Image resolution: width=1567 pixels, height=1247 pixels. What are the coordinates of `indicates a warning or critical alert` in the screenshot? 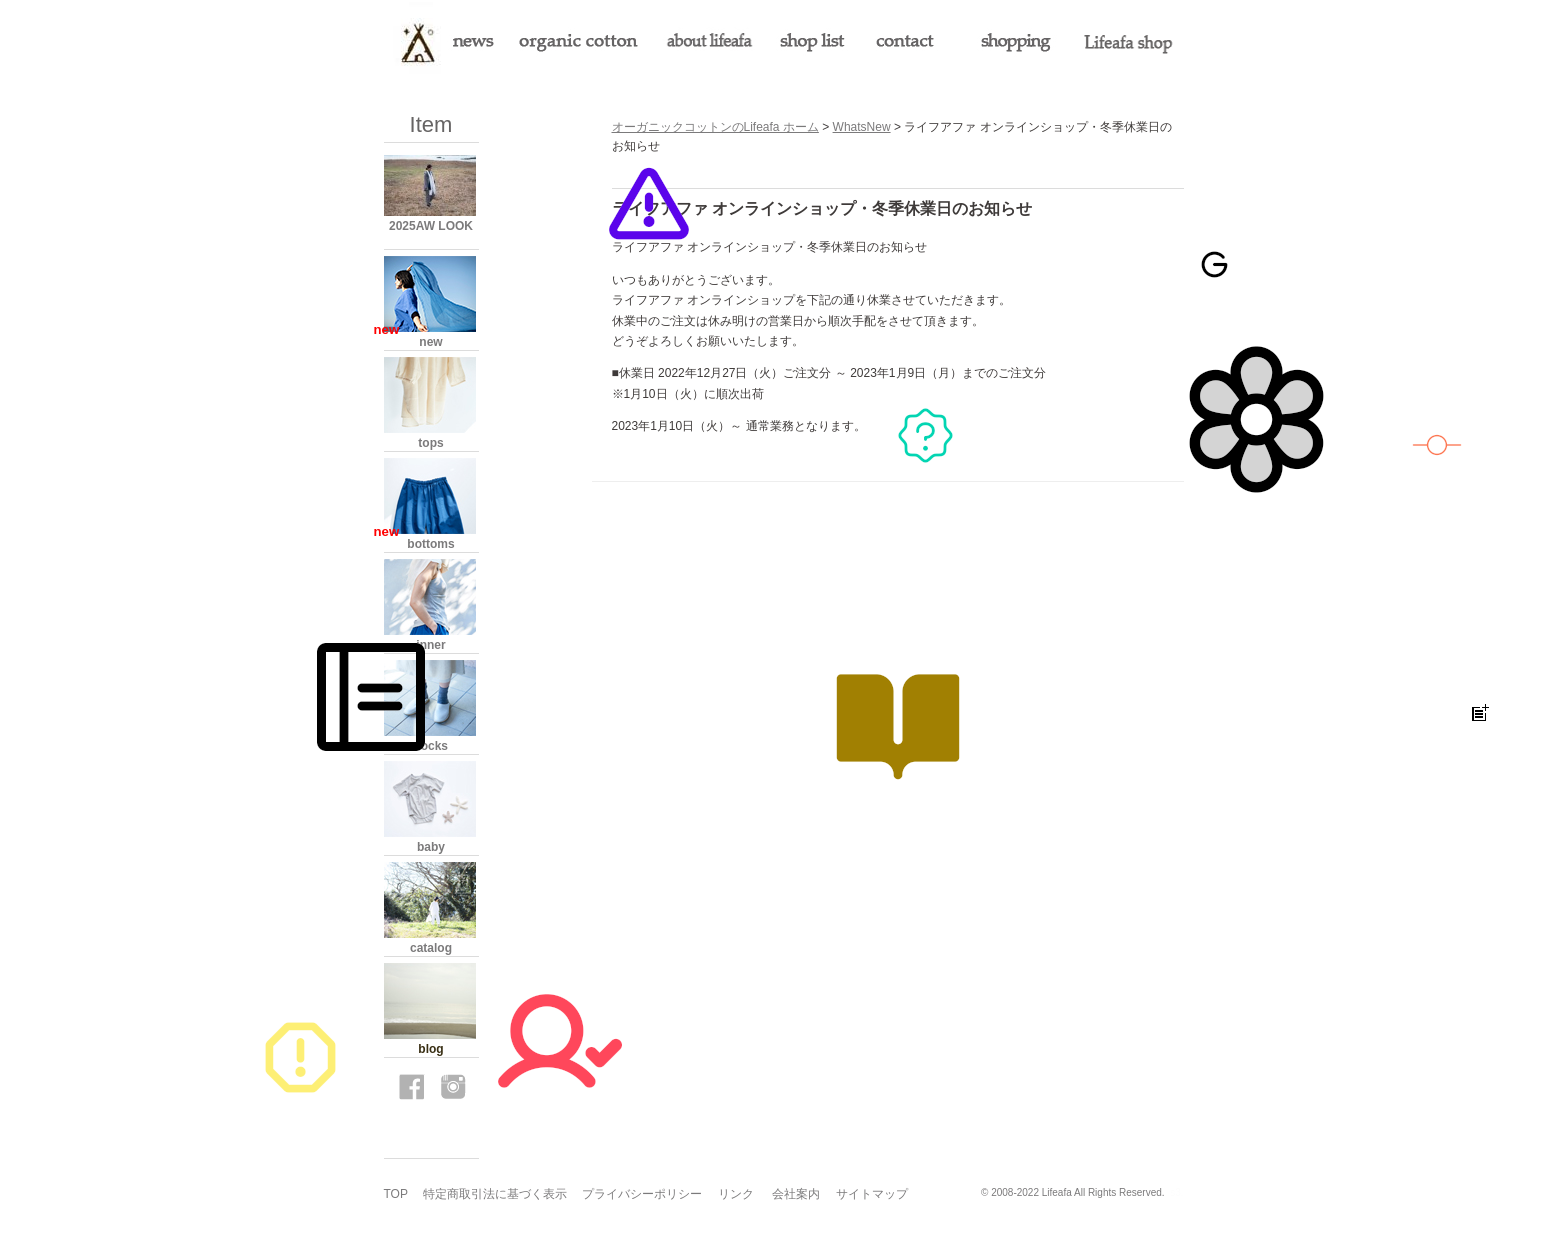 It's located at (300, 1057).